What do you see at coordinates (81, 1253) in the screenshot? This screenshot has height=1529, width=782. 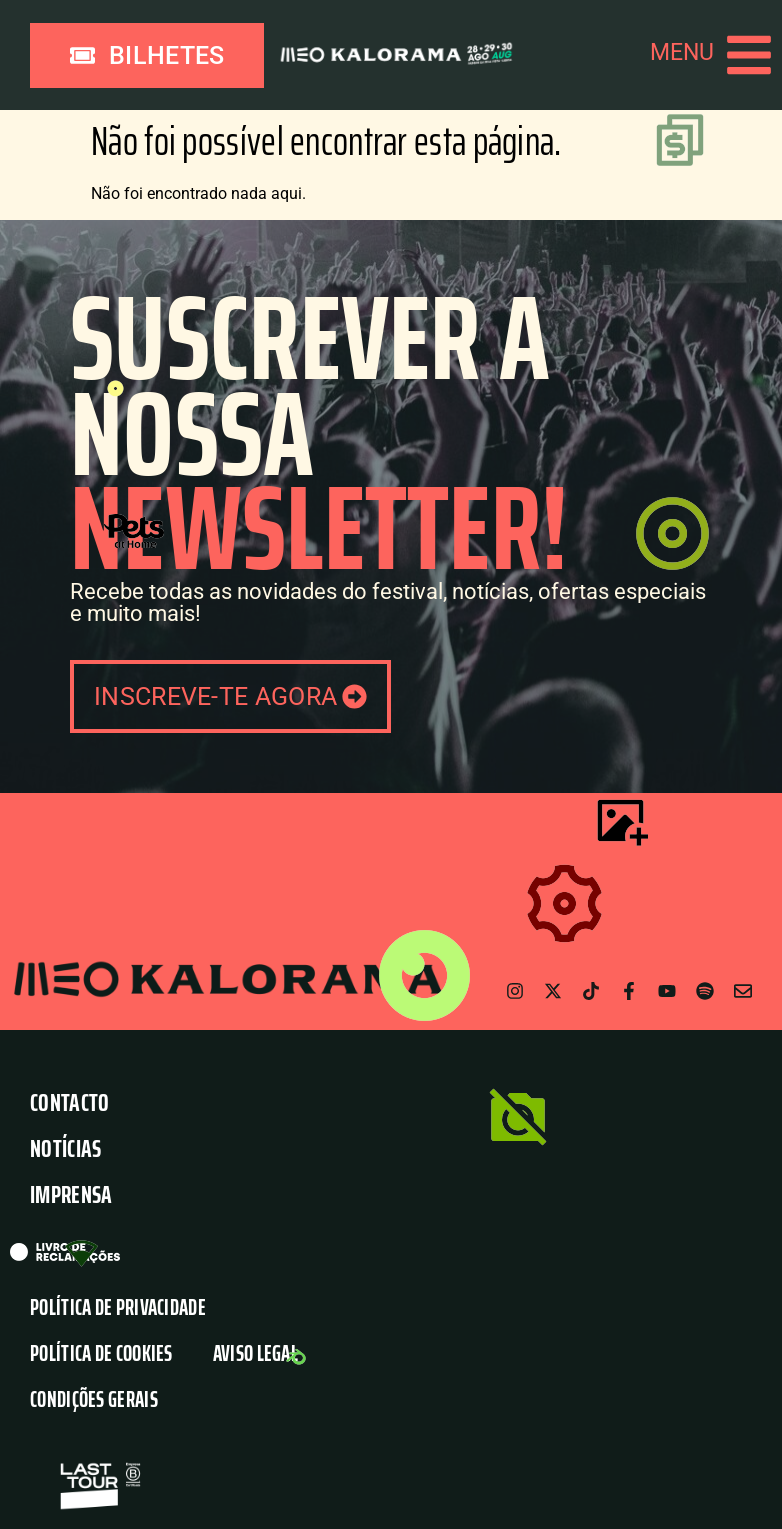 I see `indicates weak wifi signal strength` at bounding box center [81, 1253].